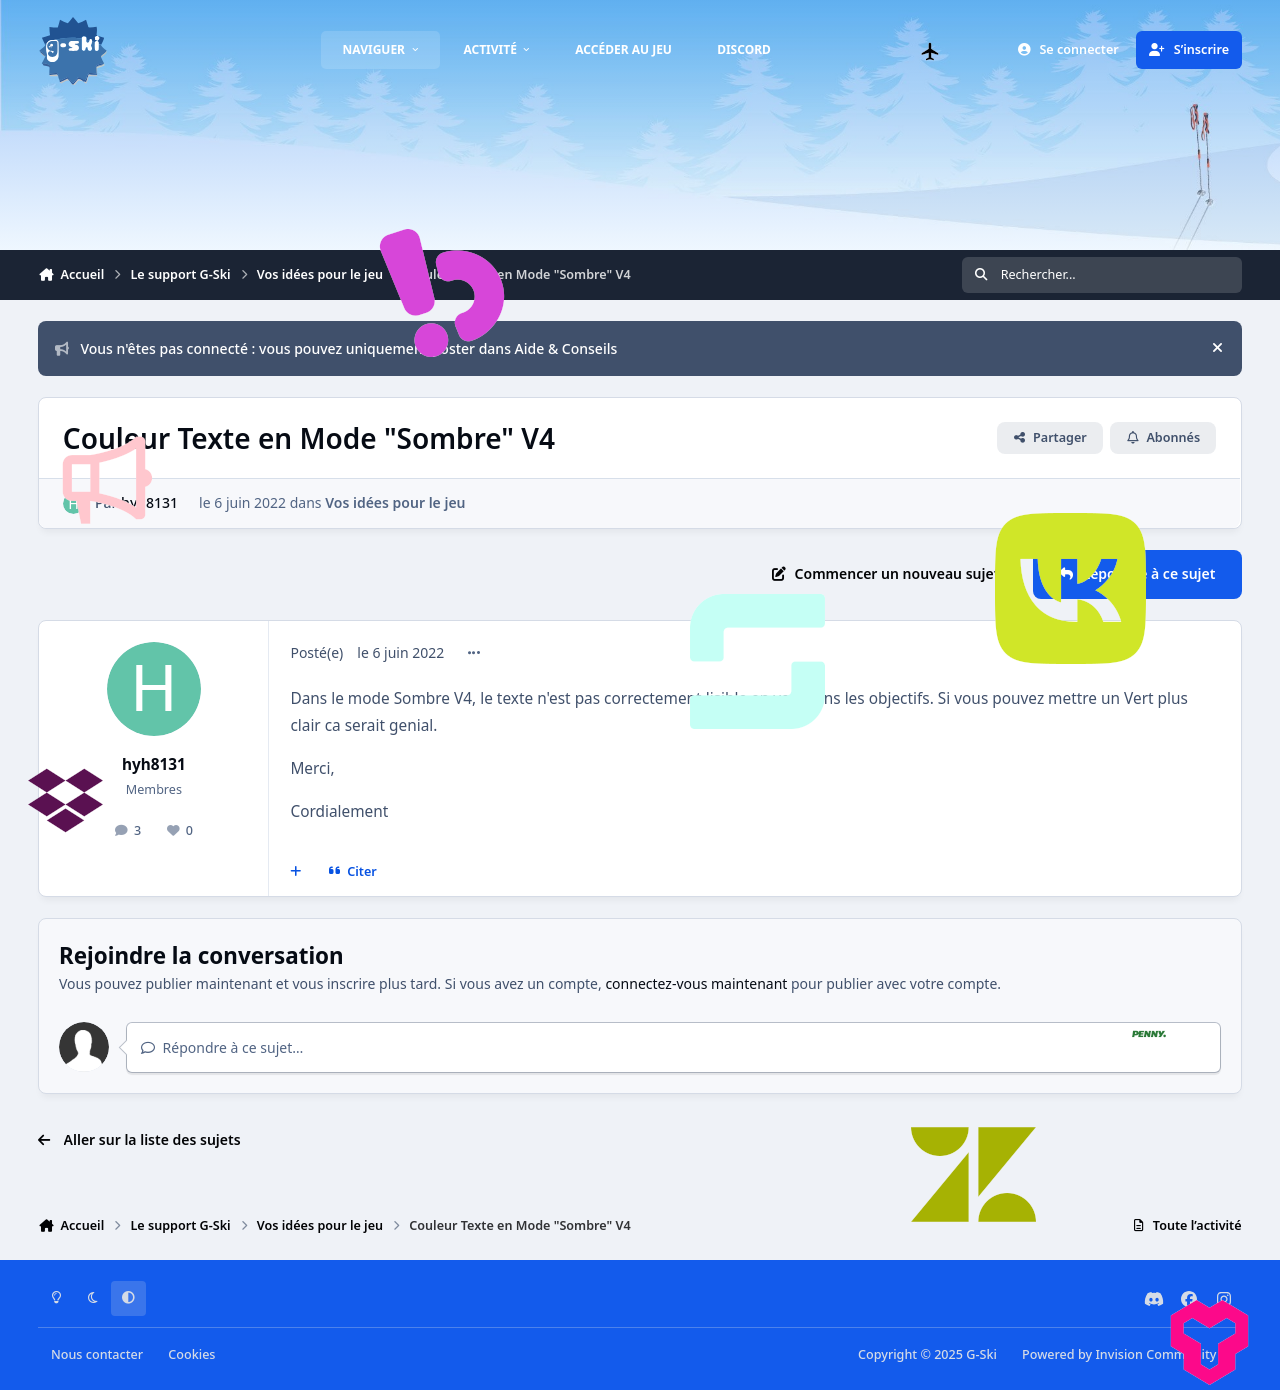 The image size is (1280, 1390). Describe the element at coordinates (442, 293) in the screenshot. I see `open the Bukalapak app` at that location.